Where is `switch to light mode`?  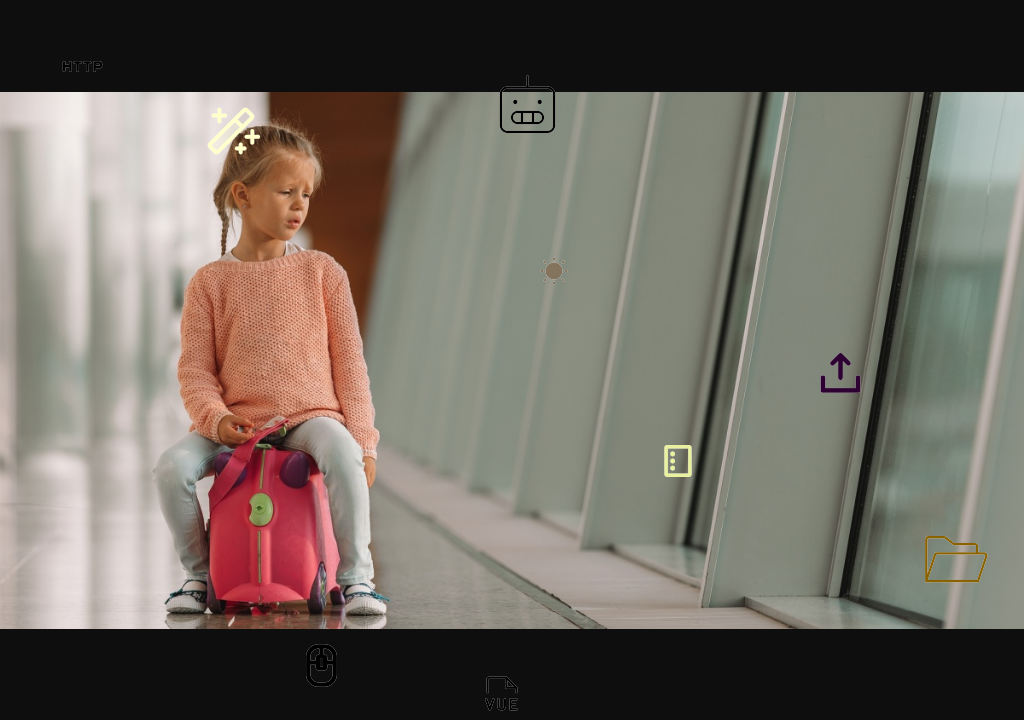
switch to light mode is located at coordinates (554, 271).